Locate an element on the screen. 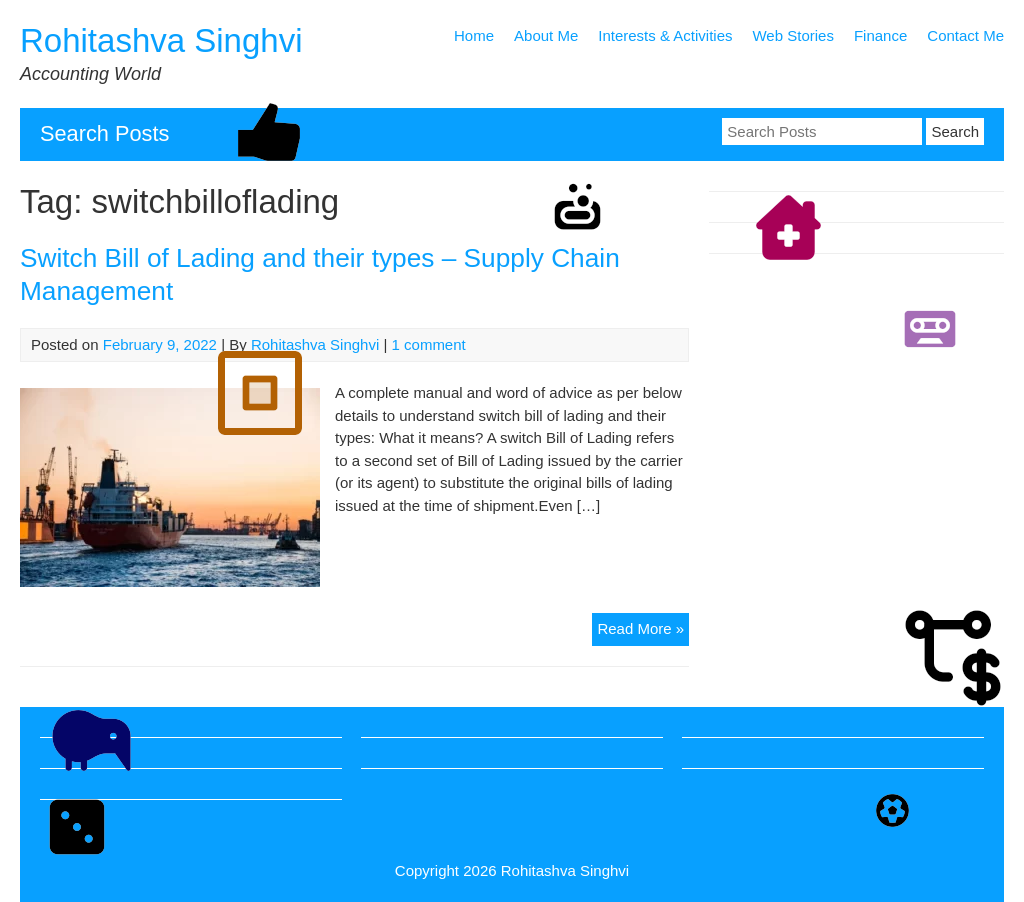 This screenshot has width=1024, height=902. kiwi bird icon representing New Zealand-related content is located at coordinates (91, 740).